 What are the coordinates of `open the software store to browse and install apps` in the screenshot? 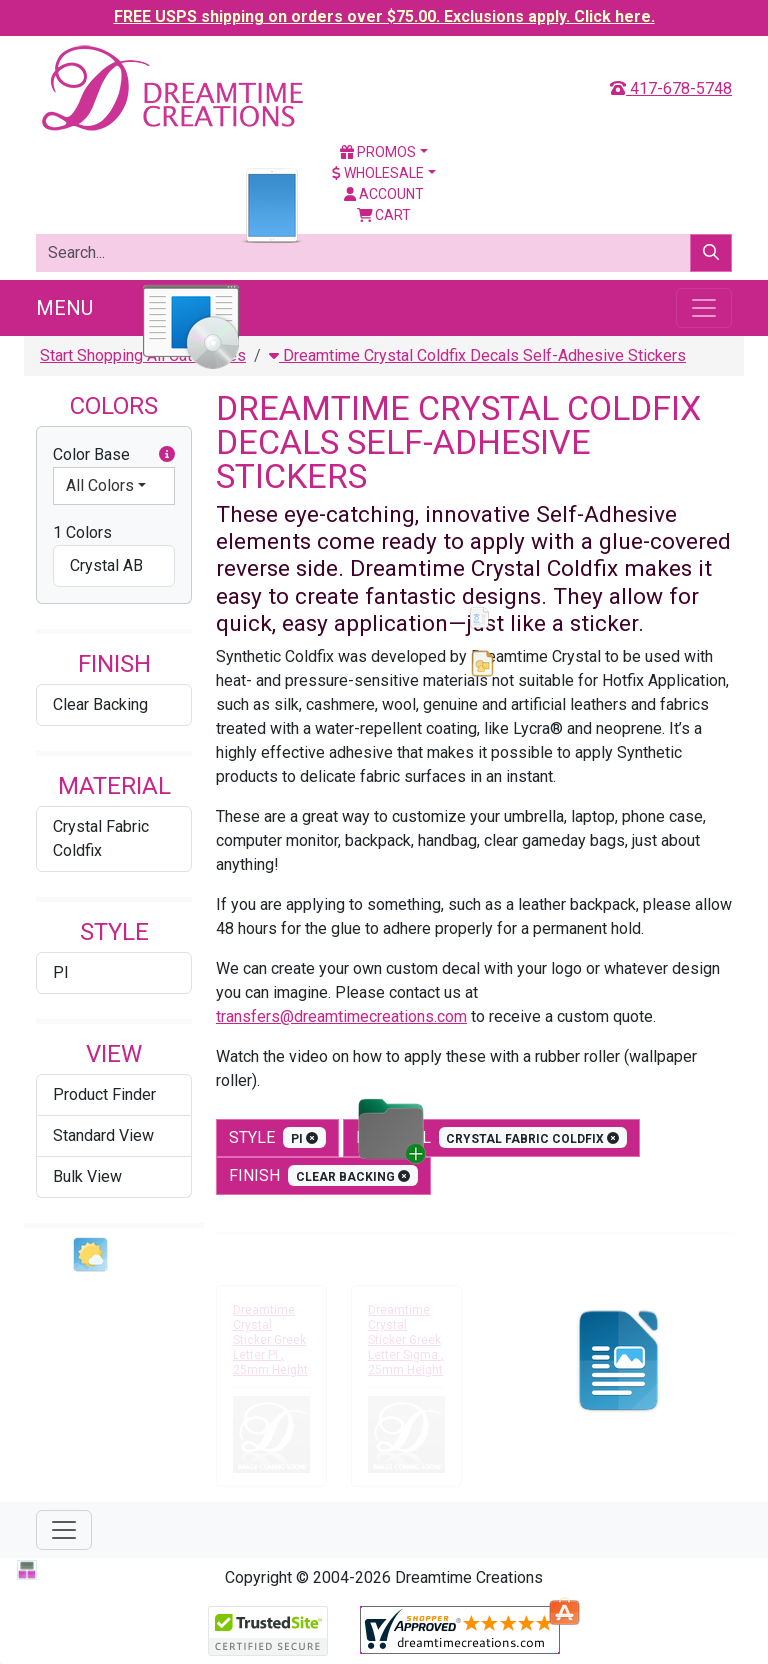 It's located at (564, 1612).